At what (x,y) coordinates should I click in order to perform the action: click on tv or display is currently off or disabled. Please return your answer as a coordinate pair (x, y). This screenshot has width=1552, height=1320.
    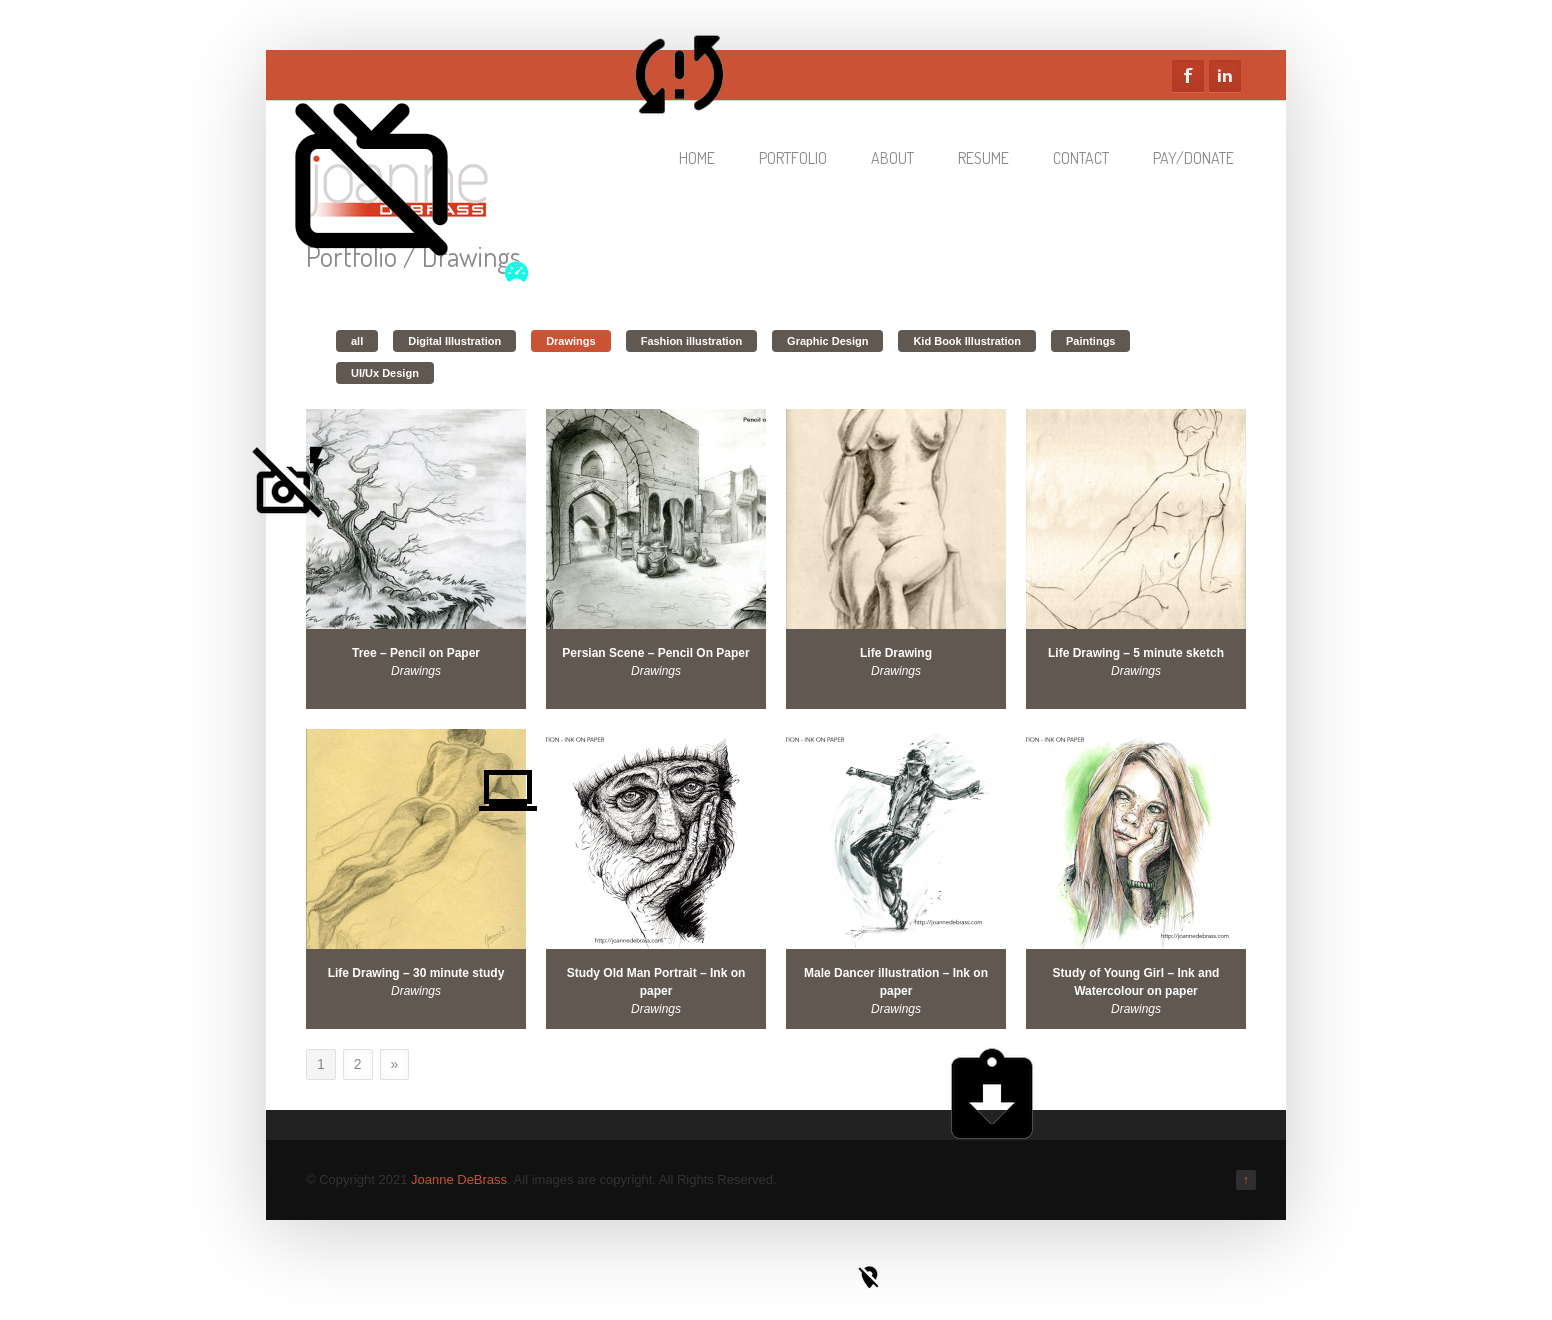
    Looking at the image, I should click on (371, 179).